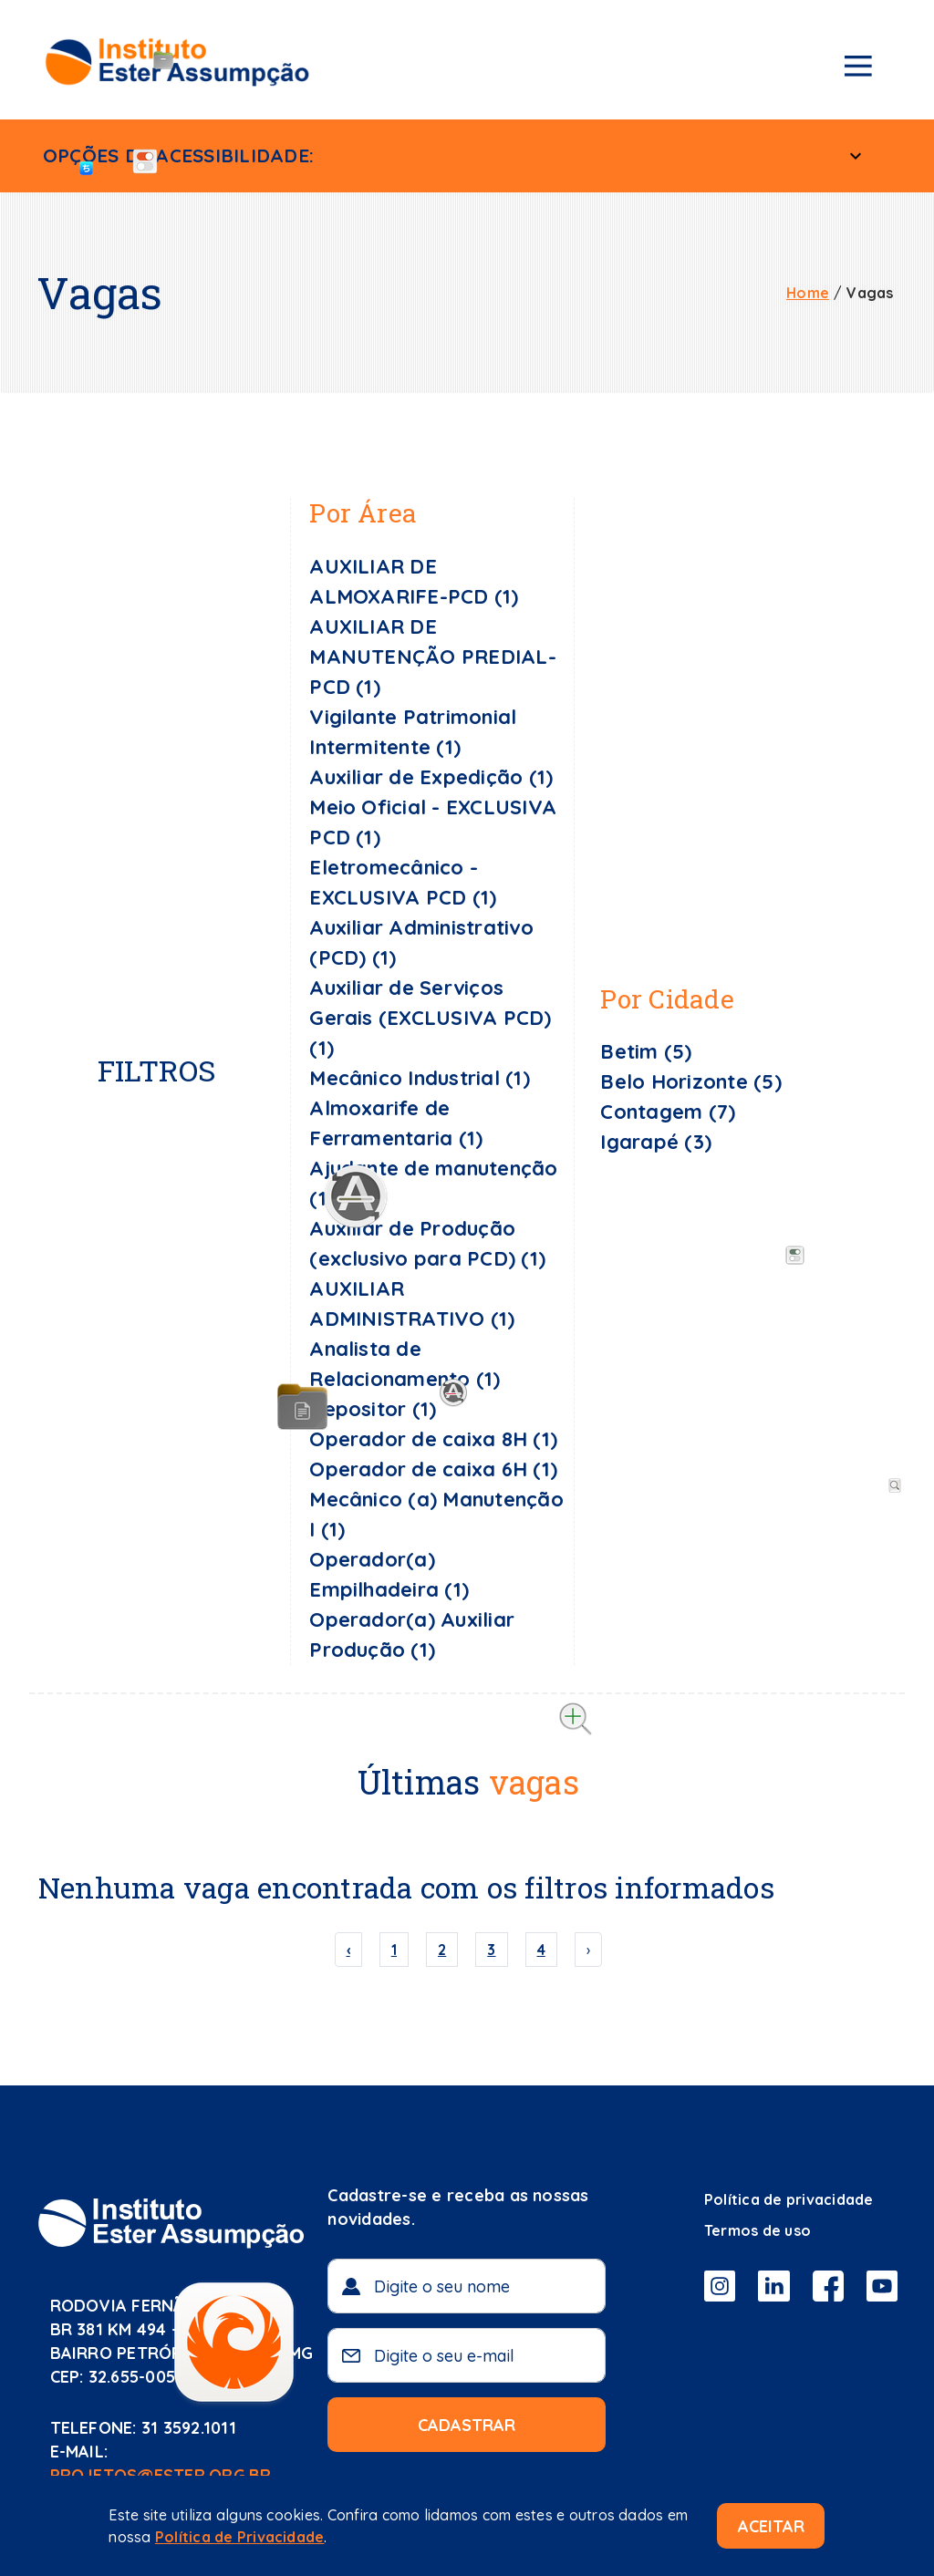  Describe the element at coordinates (86, 168) in the screenshot. I see `open ibus-anthy japanese input method settings` at that location.